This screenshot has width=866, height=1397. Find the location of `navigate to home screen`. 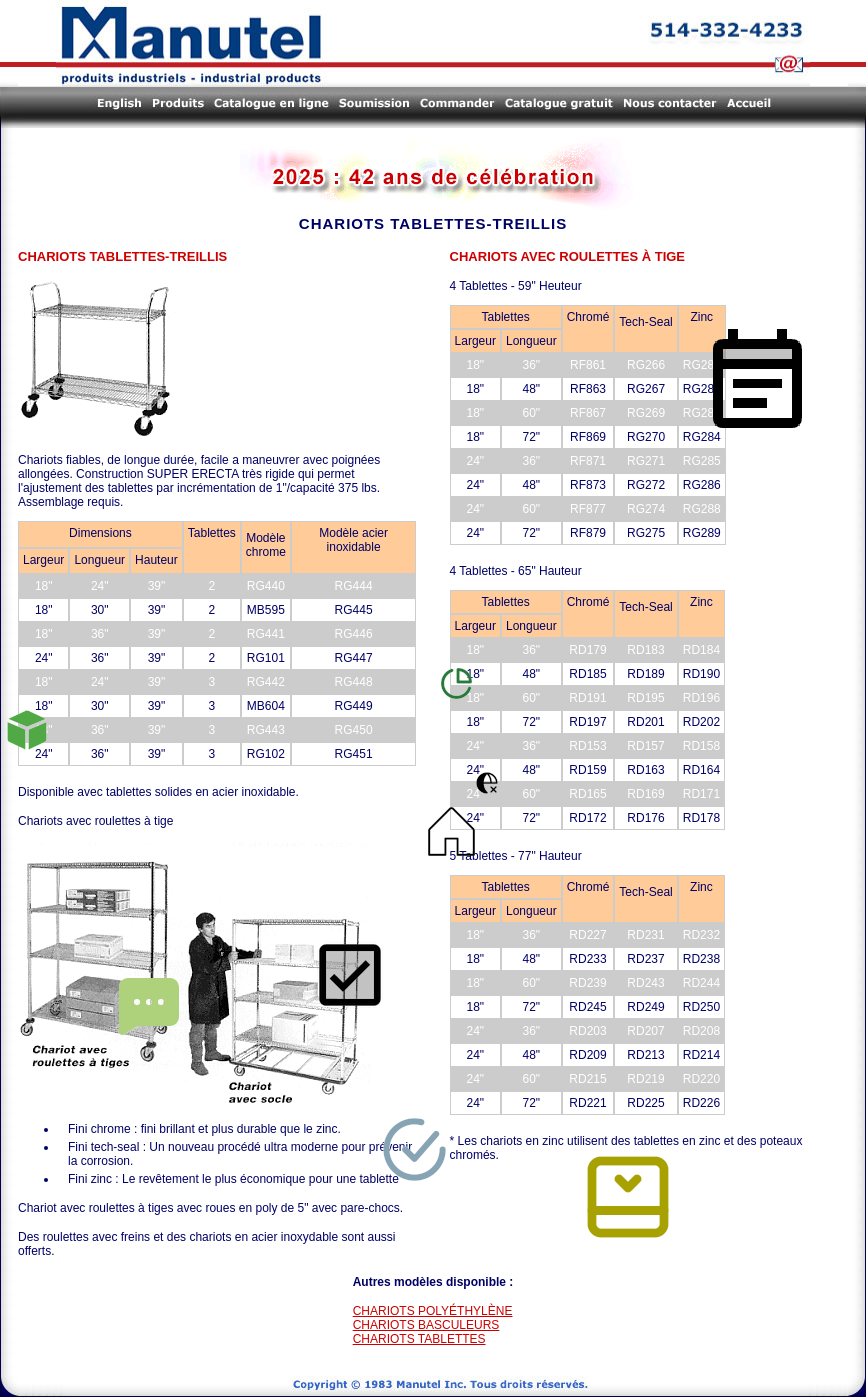

navigate to home screen is located at coordinates (451, 832).